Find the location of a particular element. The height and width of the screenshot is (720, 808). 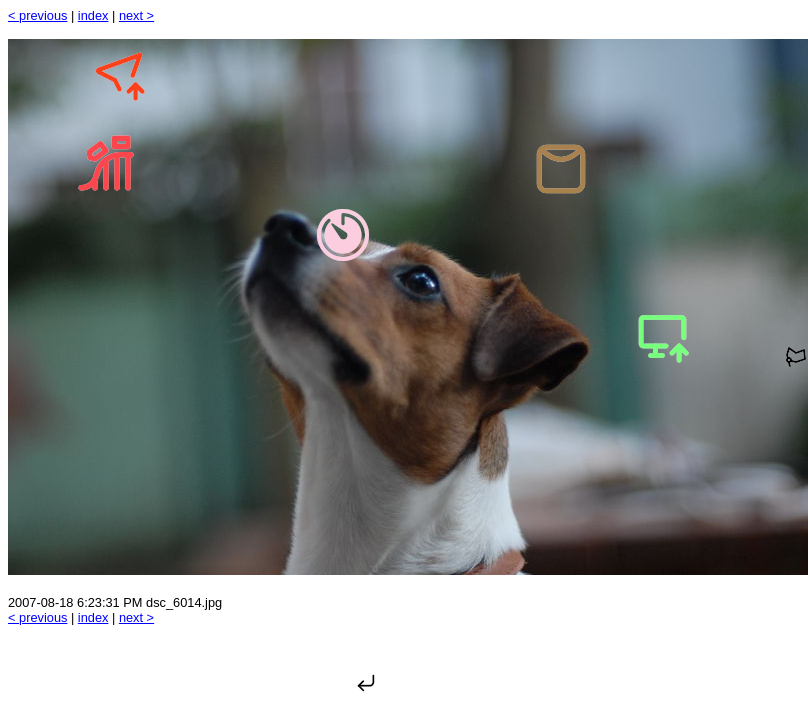

hang dry laundry care instruction is located at coordinates (561, 169).